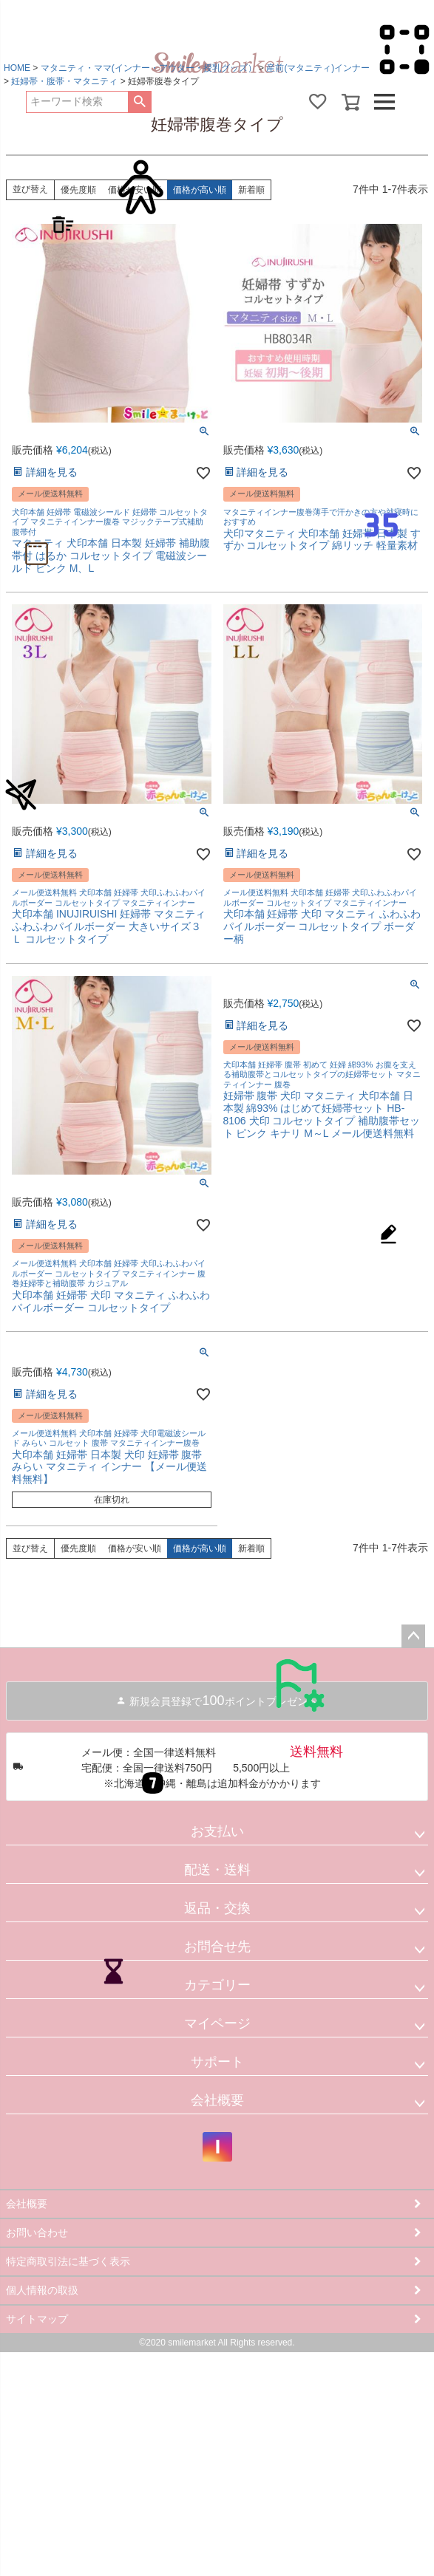 The image size is (434, 2576). I want to click on indicates item number 7 in a list or sequence, so click(152, 1783).